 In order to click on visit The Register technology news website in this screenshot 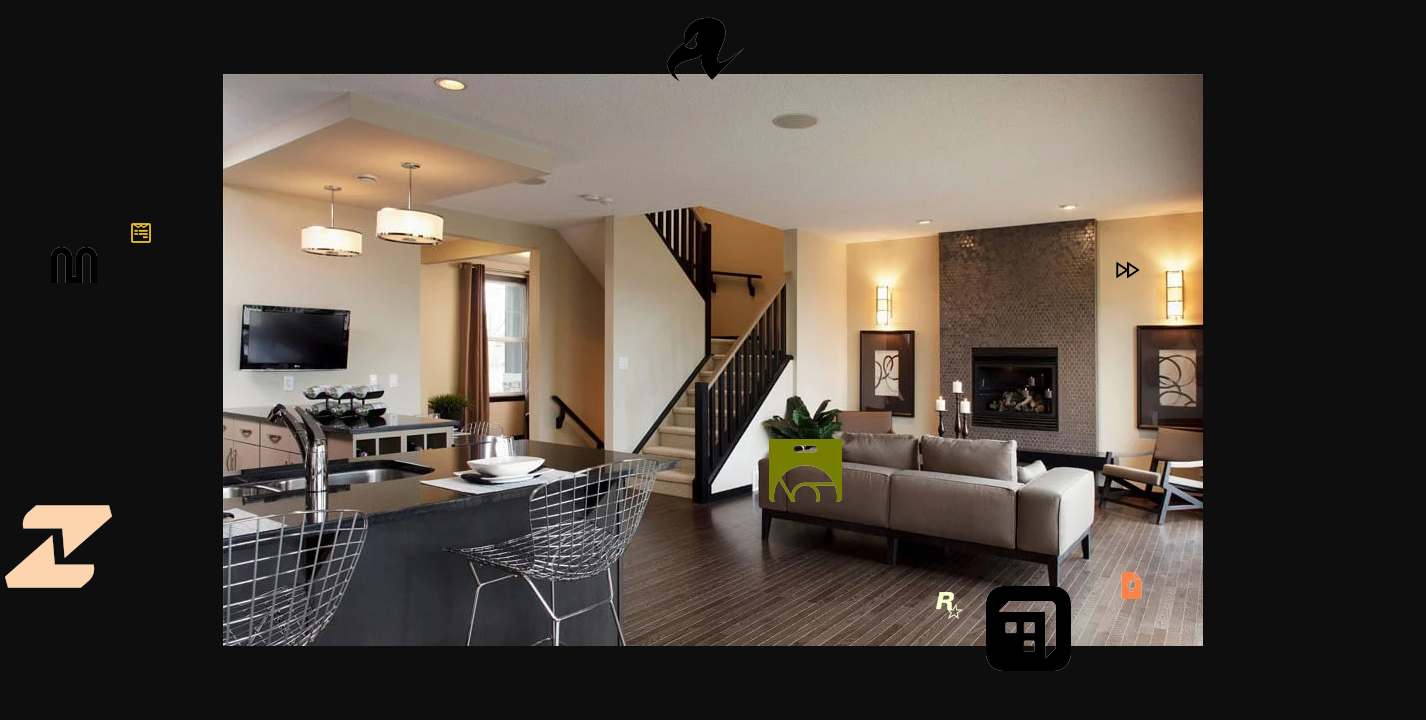, I will do `click(705, 49)`.